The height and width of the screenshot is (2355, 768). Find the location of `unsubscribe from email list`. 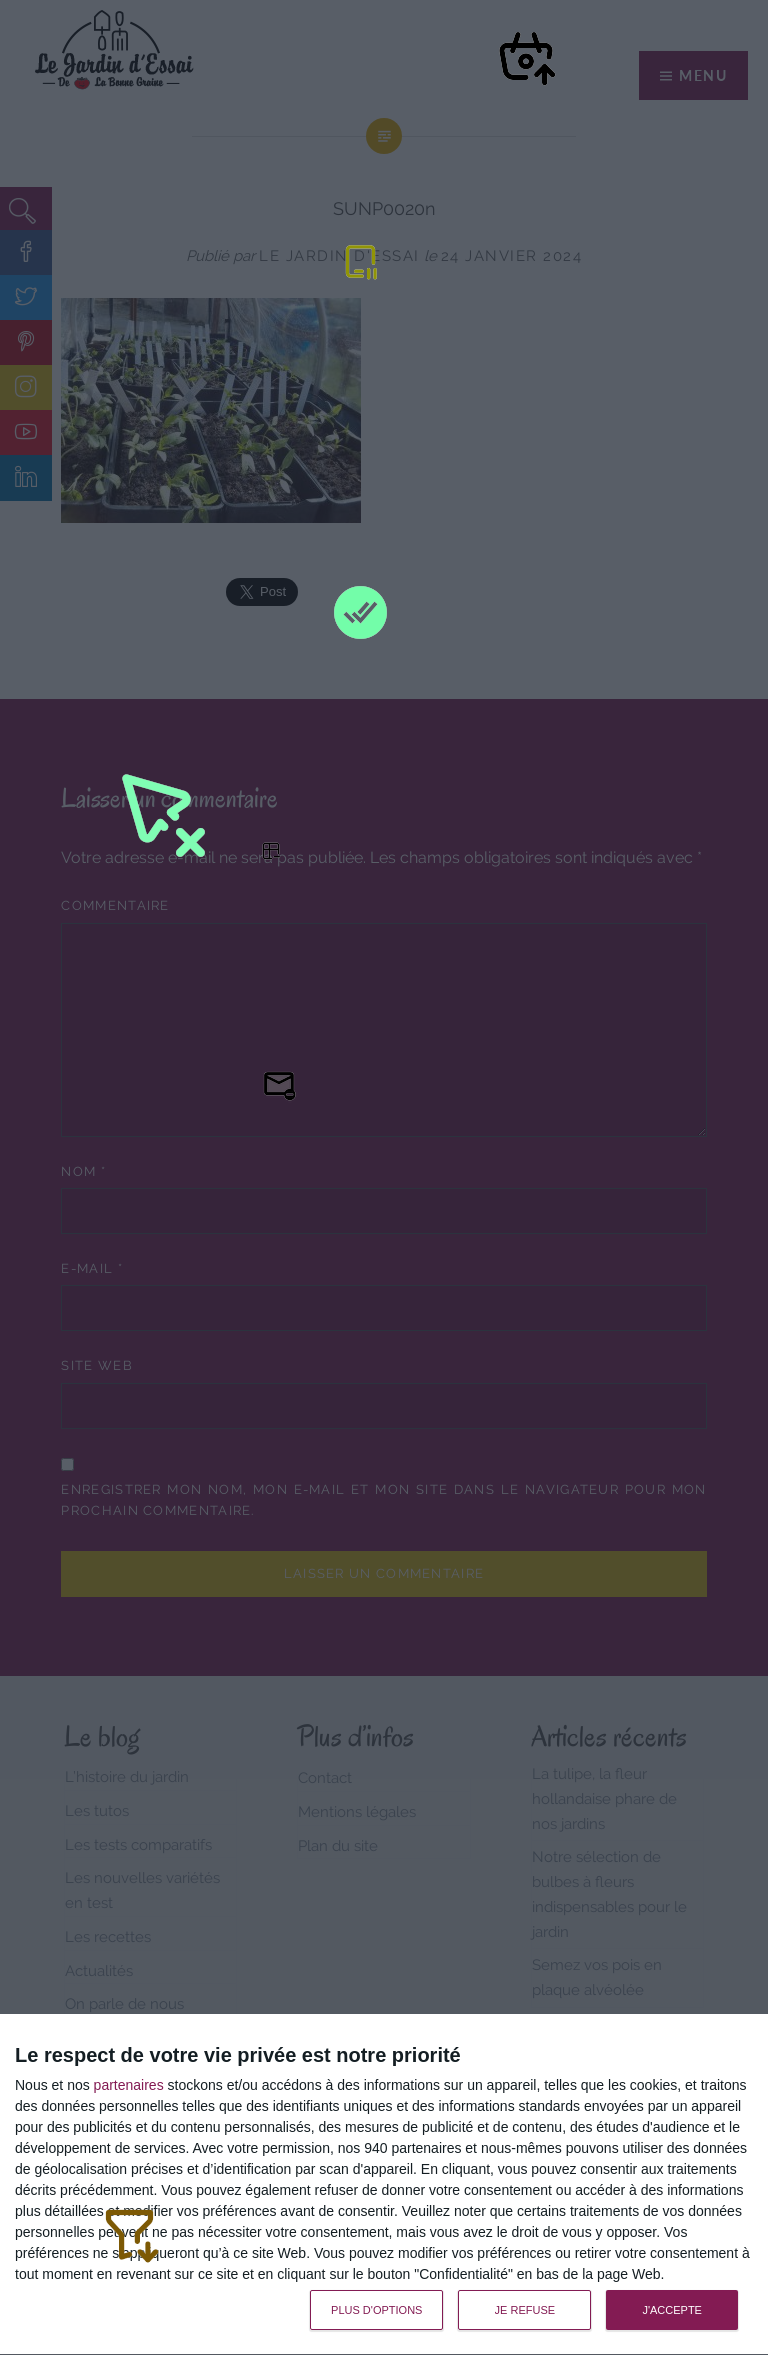

unsubscribe from email list is located at coordinates (279, 1087).